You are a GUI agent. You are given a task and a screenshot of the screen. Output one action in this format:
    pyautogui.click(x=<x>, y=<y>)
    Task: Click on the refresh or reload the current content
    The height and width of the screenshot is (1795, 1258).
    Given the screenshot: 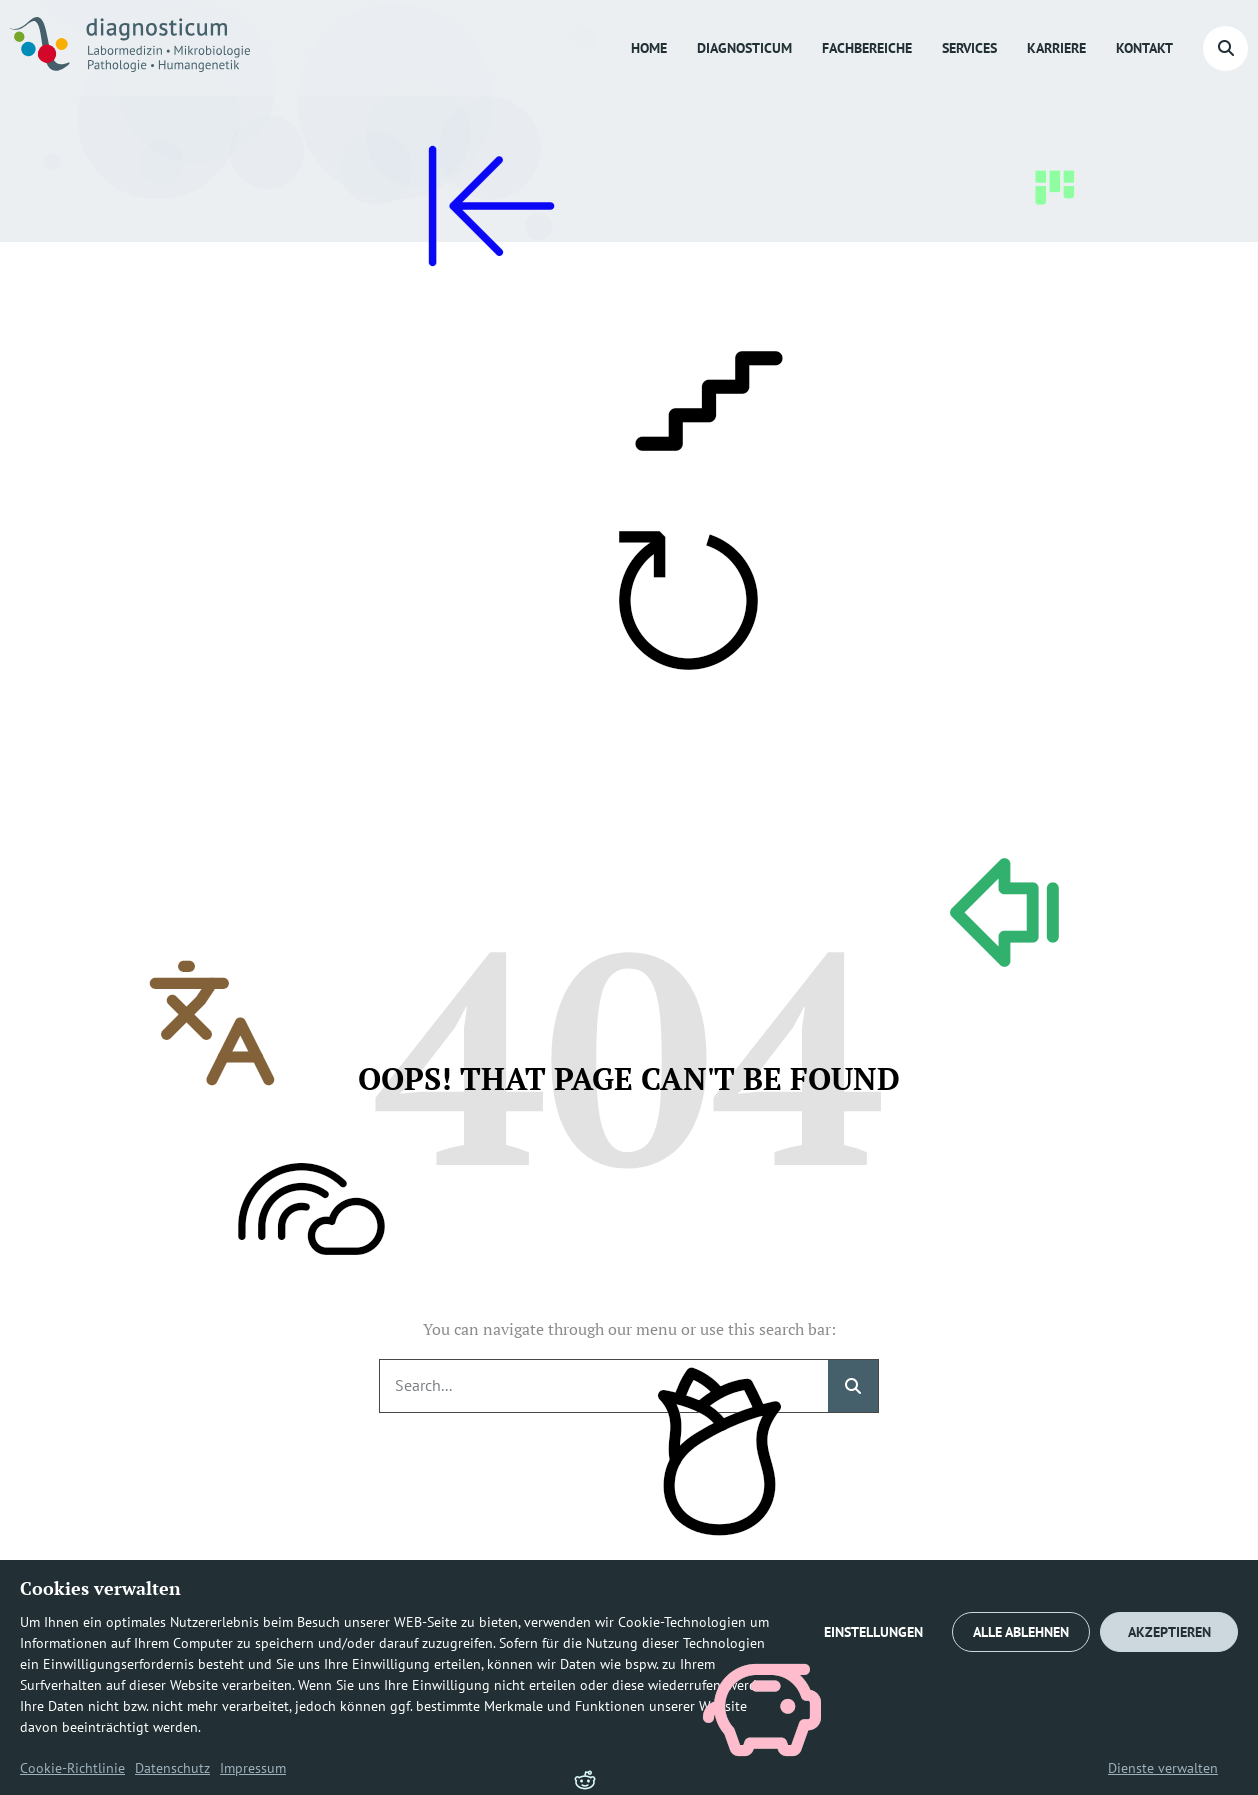 What is the action you would take?
    pyautogui.click(x=688, y=600)
    